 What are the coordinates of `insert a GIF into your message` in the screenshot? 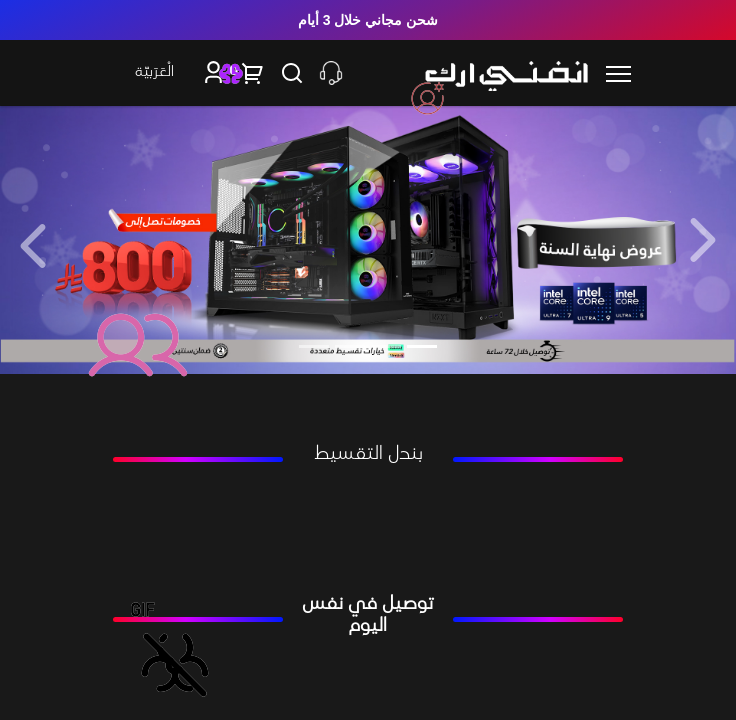 It's located at (142, 609).